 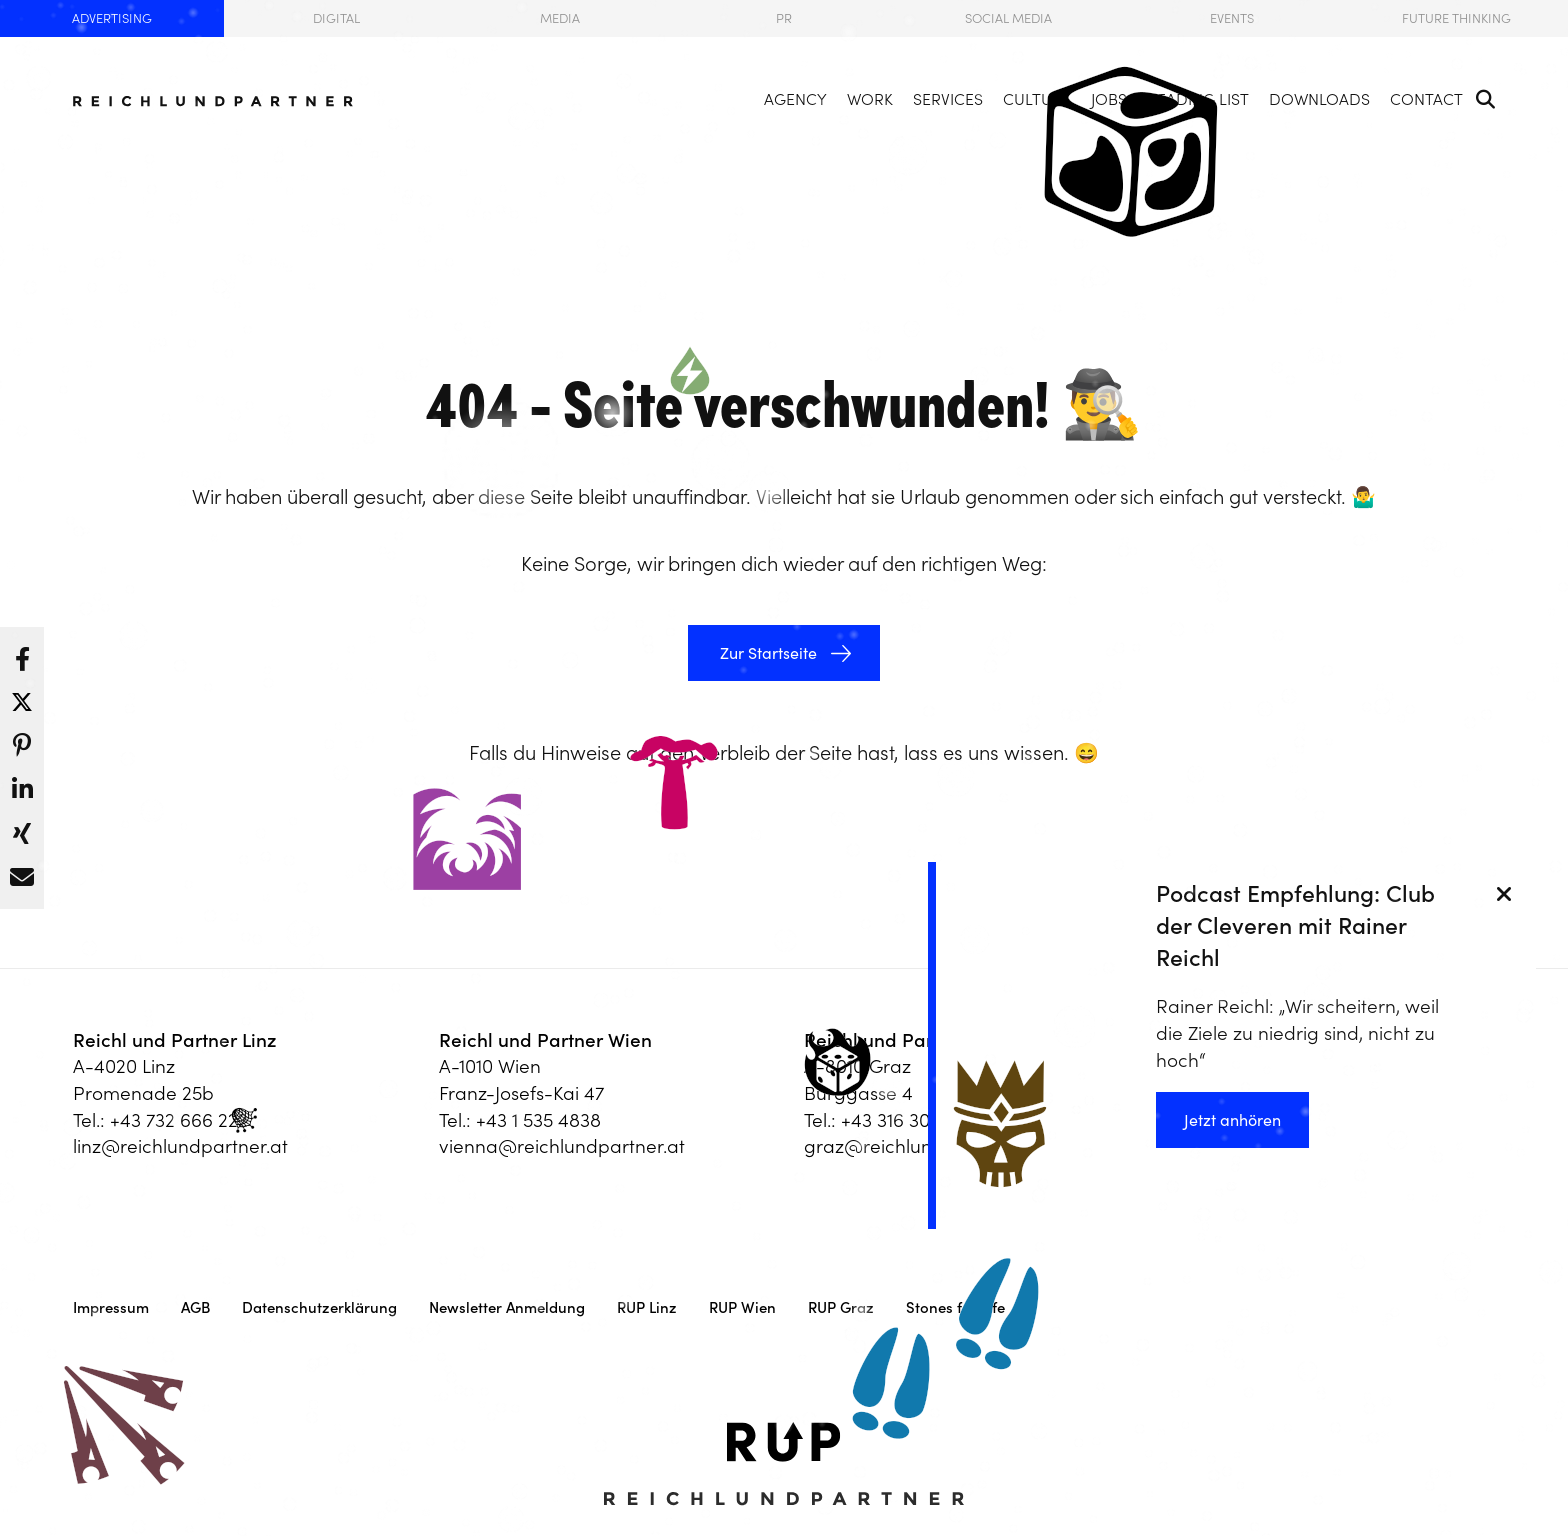 What do you see at coordinates (945, 1348) in the screenshot?
I see `track wildlife or animal sightings` at bounding box center [945, 1348].